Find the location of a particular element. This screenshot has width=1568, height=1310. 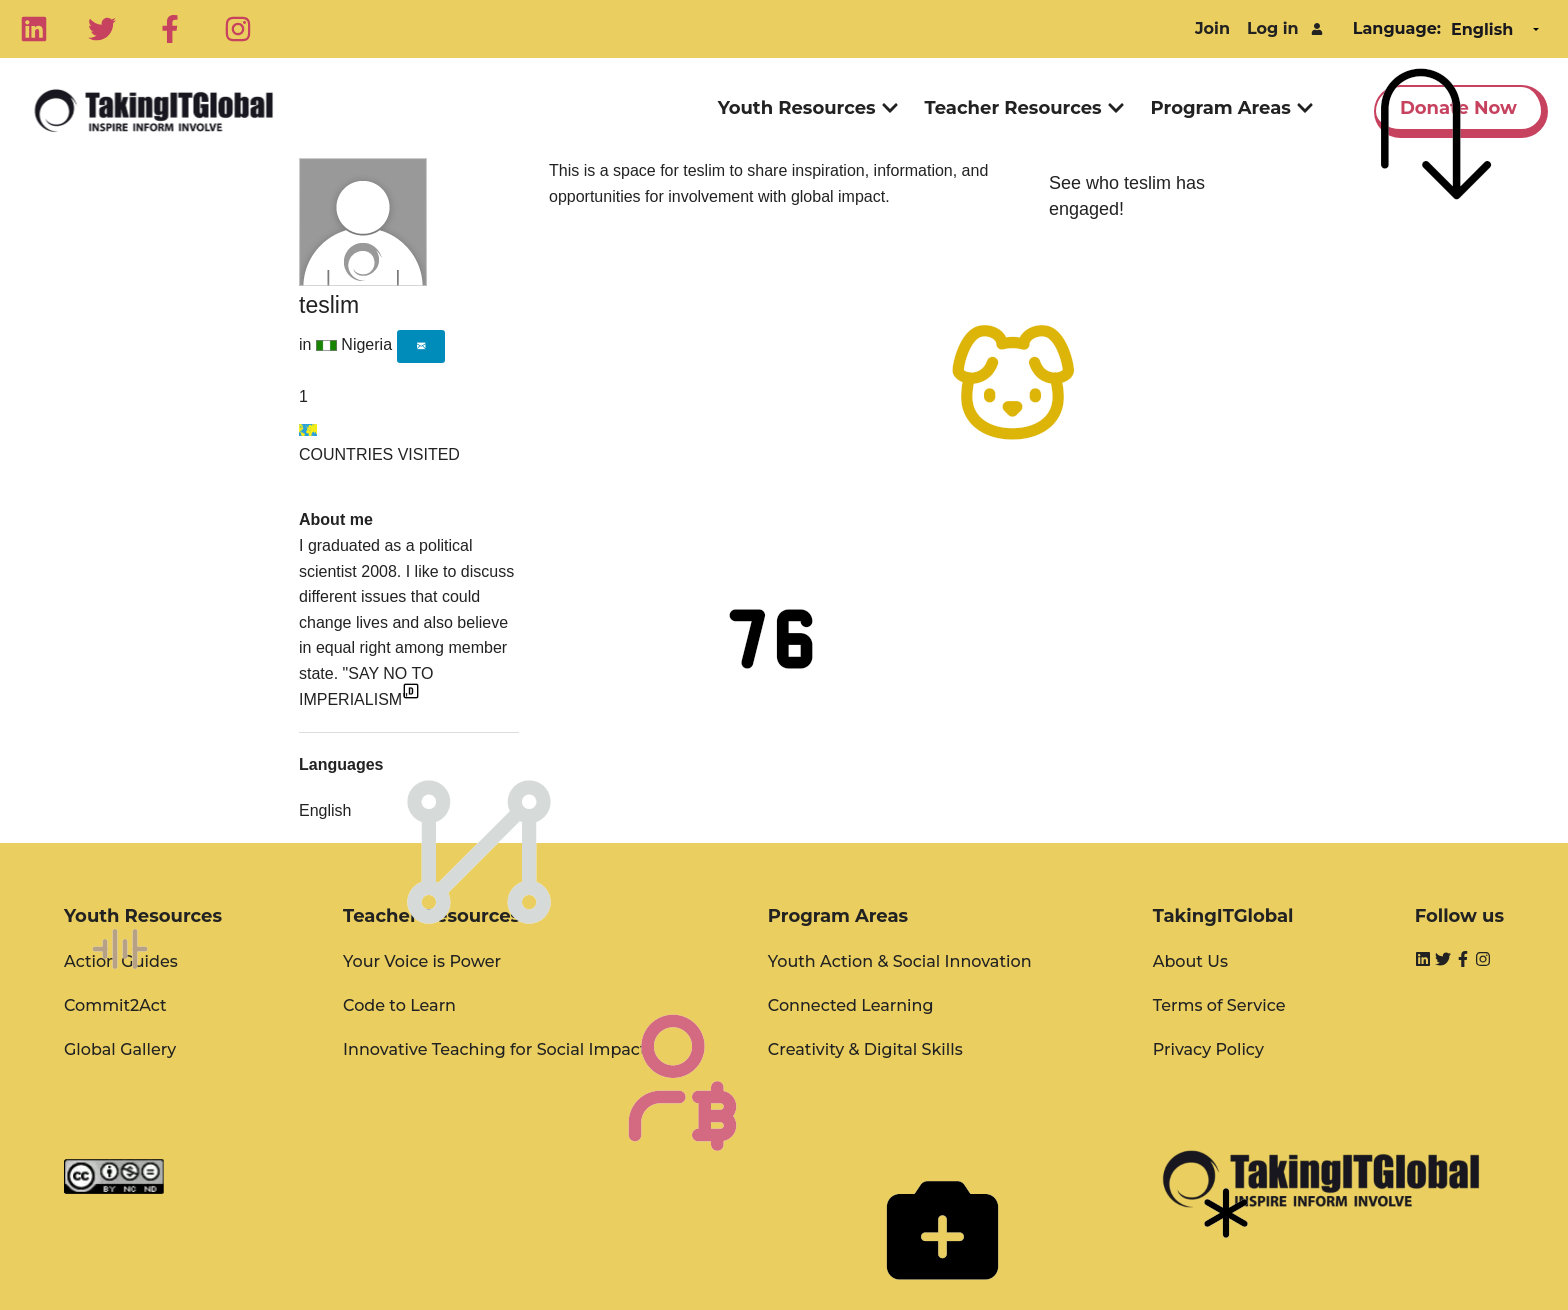

redo or repeat last action is located at coordinates (1431, 134).